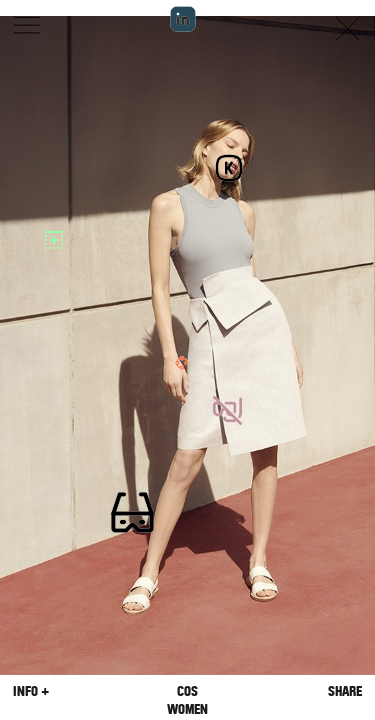  Describe the element at coordinates (132, 513) in the screenshot. I see `enable 3D viewing mode` at that location.